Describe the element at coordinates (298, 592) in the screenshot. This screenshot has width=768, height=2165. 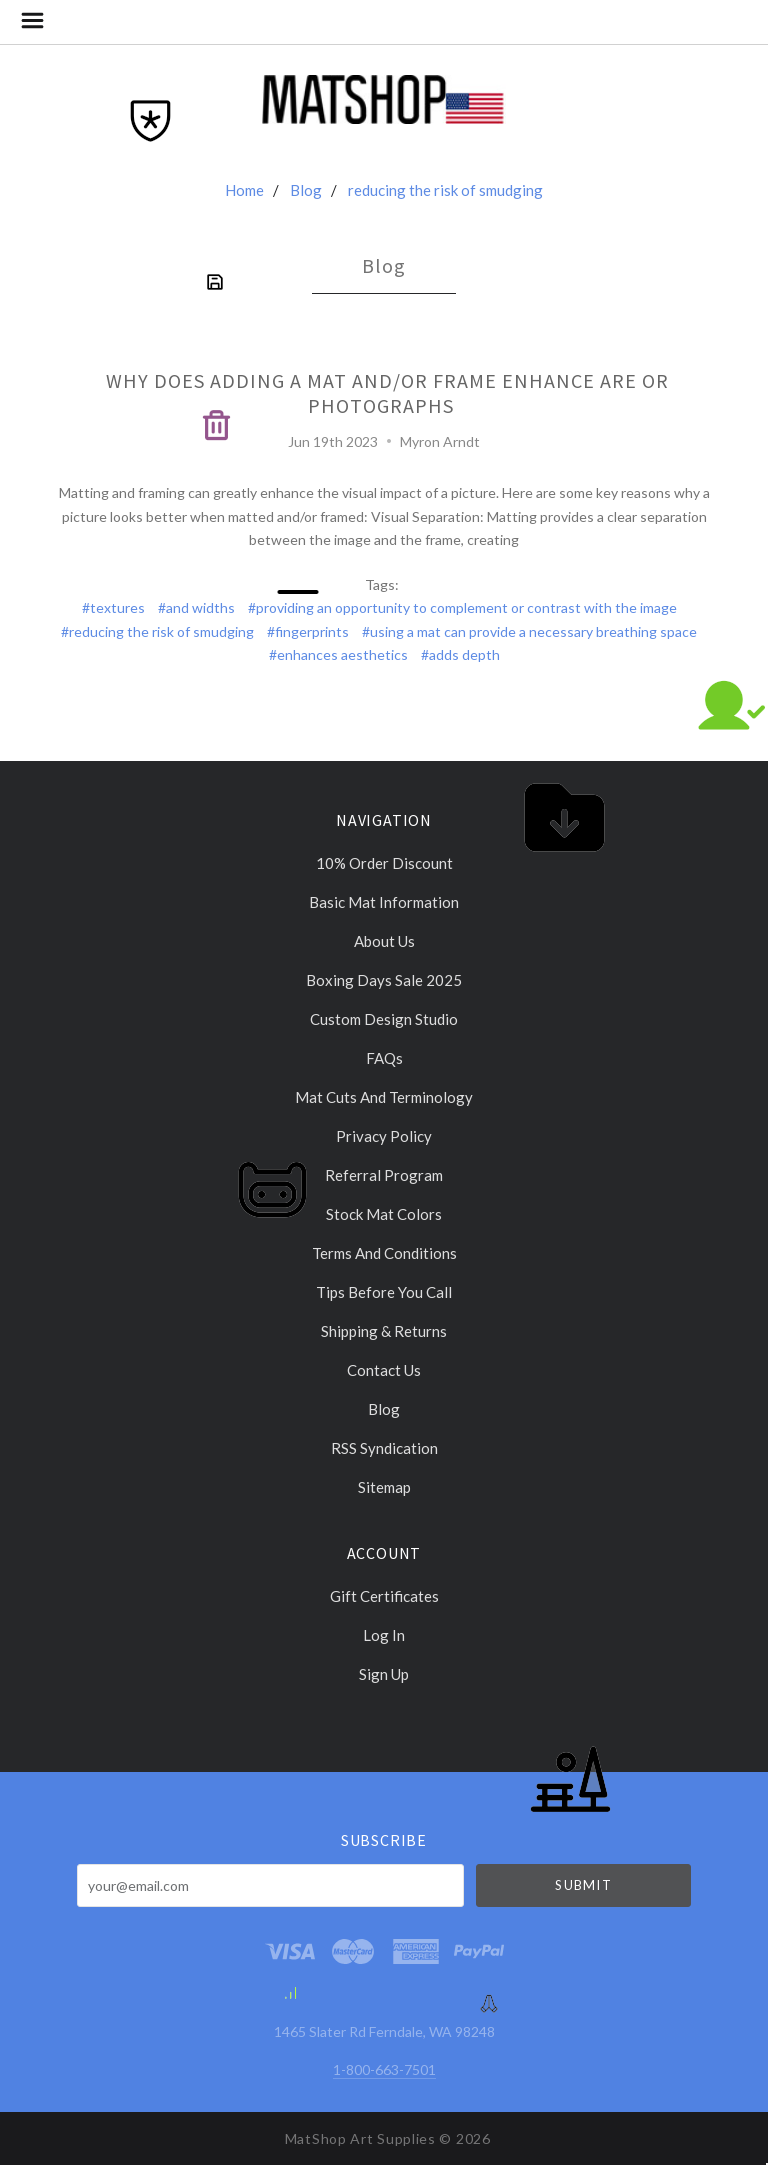
I see `decrease quantity or value` at that location.